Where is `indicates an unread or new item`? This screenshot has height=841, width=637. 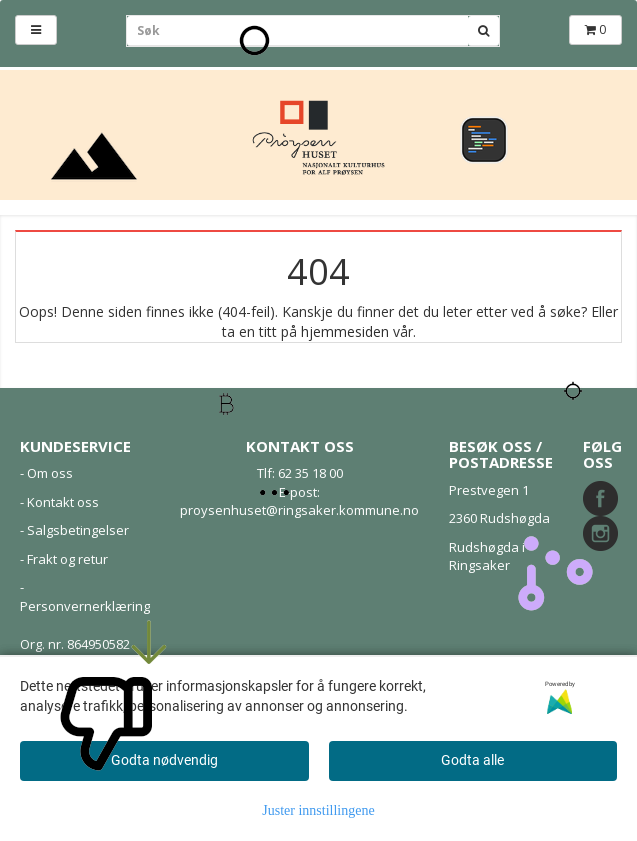
indicates an unread or new item is located at coordinates (254, 40).